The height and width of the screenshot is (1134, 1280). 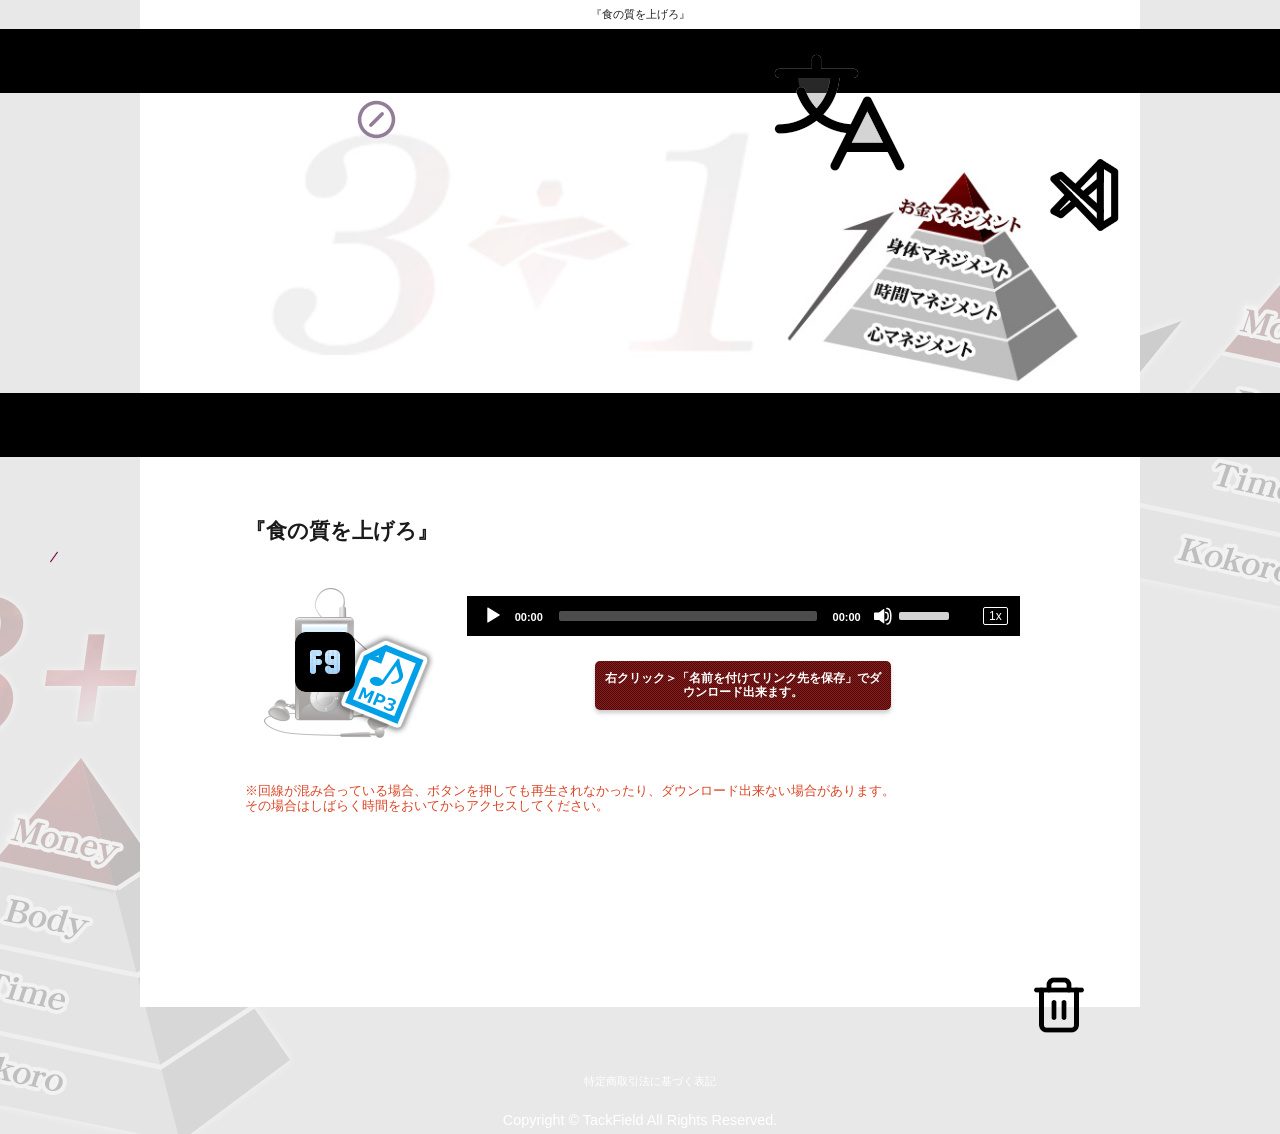 What do you see at coordinates (1086, 195) in the screenshot?
I see `open visual studio code` at bounding box center [1086, 195].